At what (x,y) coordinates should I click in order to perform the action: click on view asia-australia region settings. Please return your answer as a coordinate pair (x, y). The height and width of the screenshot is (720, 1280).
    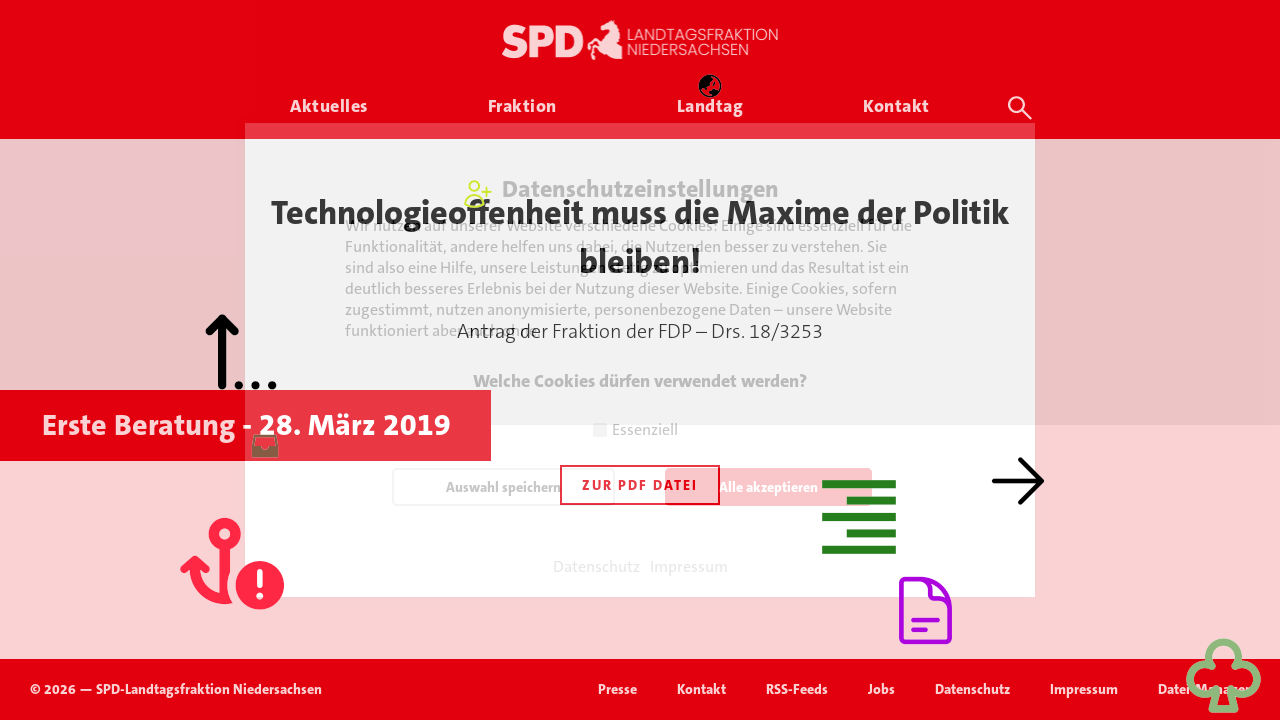
    Looking at the image, I should click on (710, 86).